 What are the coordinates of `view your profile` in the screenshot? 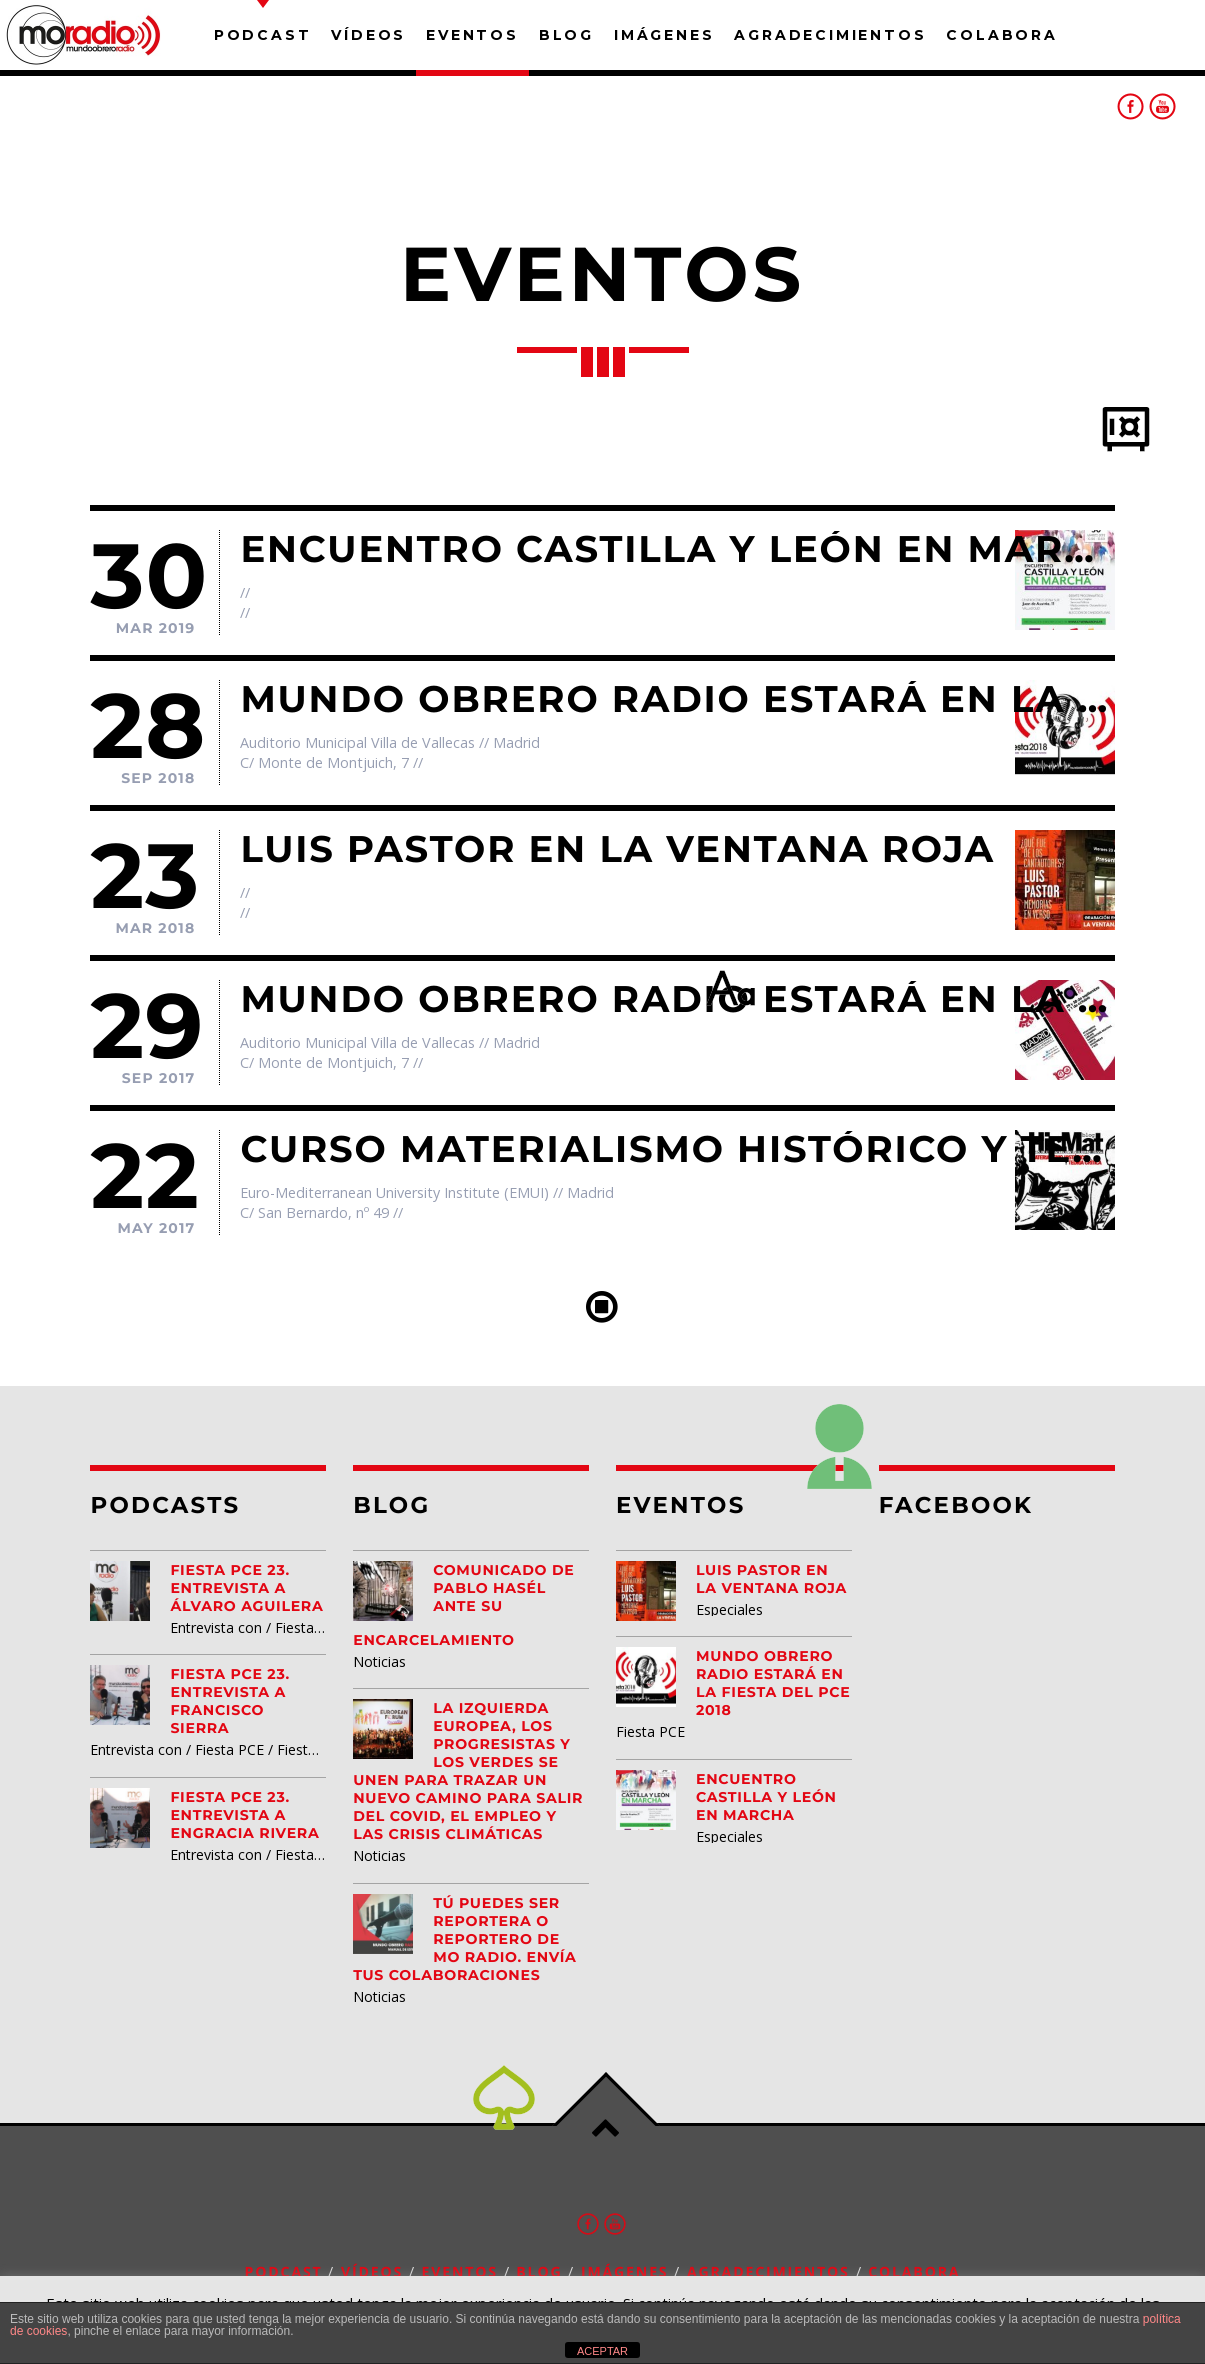 It's located at (839, 1448).